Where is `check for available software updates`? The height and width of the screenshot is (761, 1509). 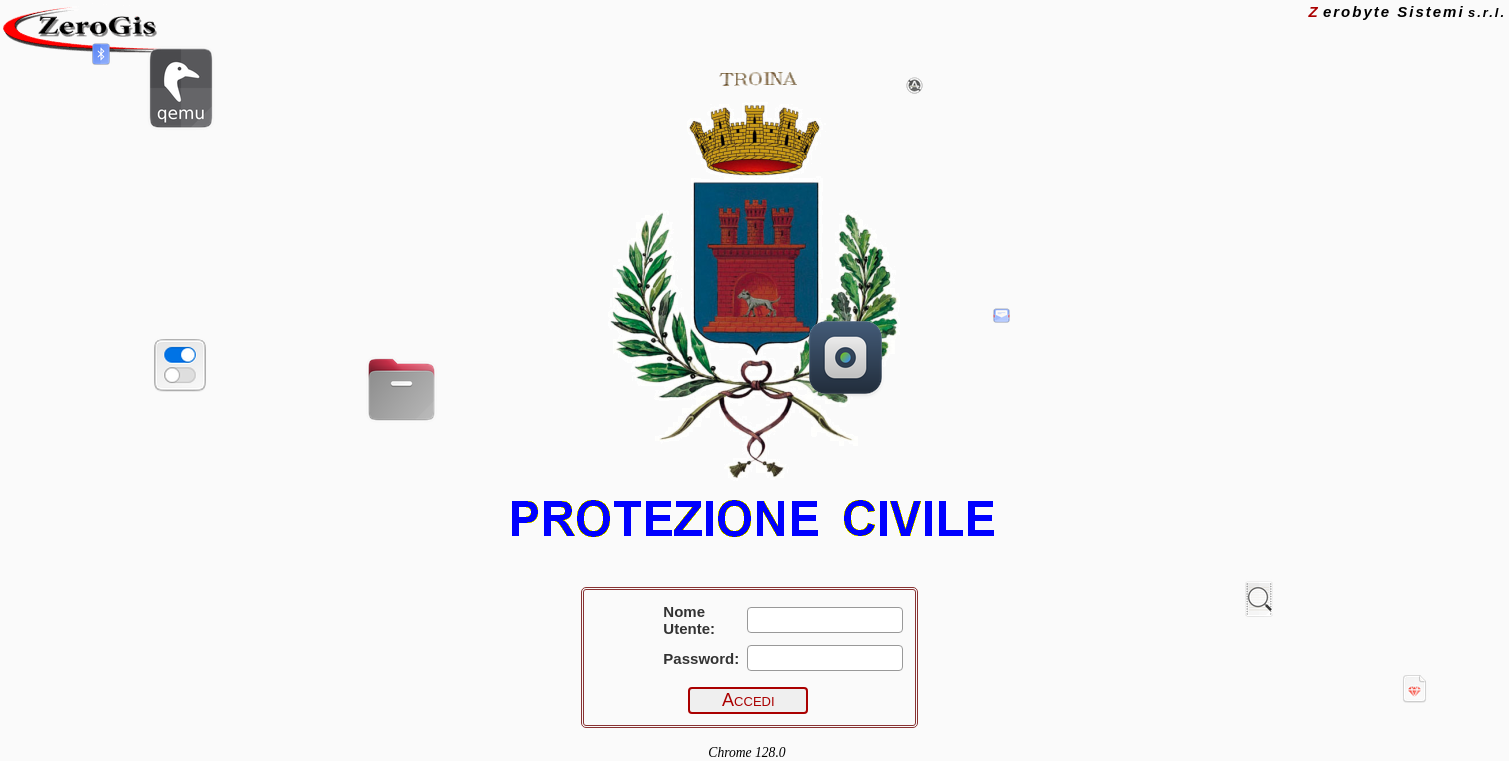
check for available software updates is located at coordinates (914, 85).